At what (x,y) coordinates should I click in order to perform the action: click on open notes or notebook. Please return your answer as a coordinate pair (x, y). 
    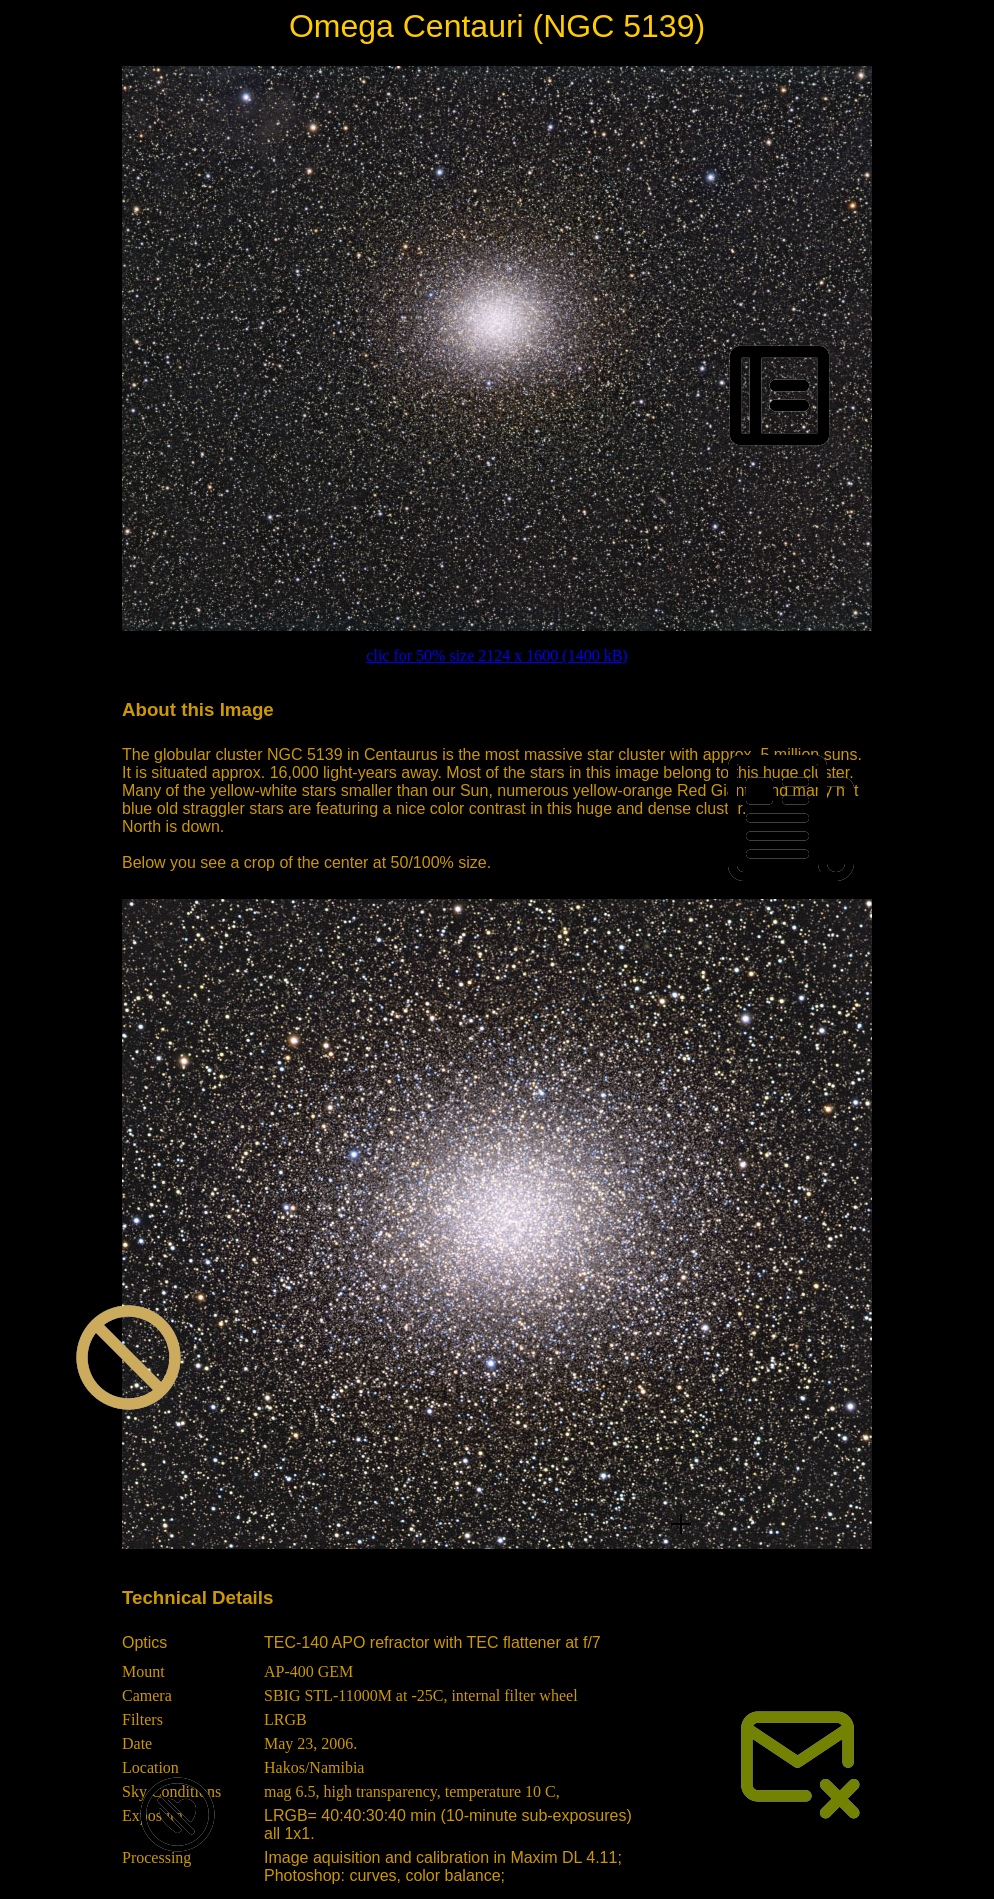
    Looking at the image, I should click on (779, 395).